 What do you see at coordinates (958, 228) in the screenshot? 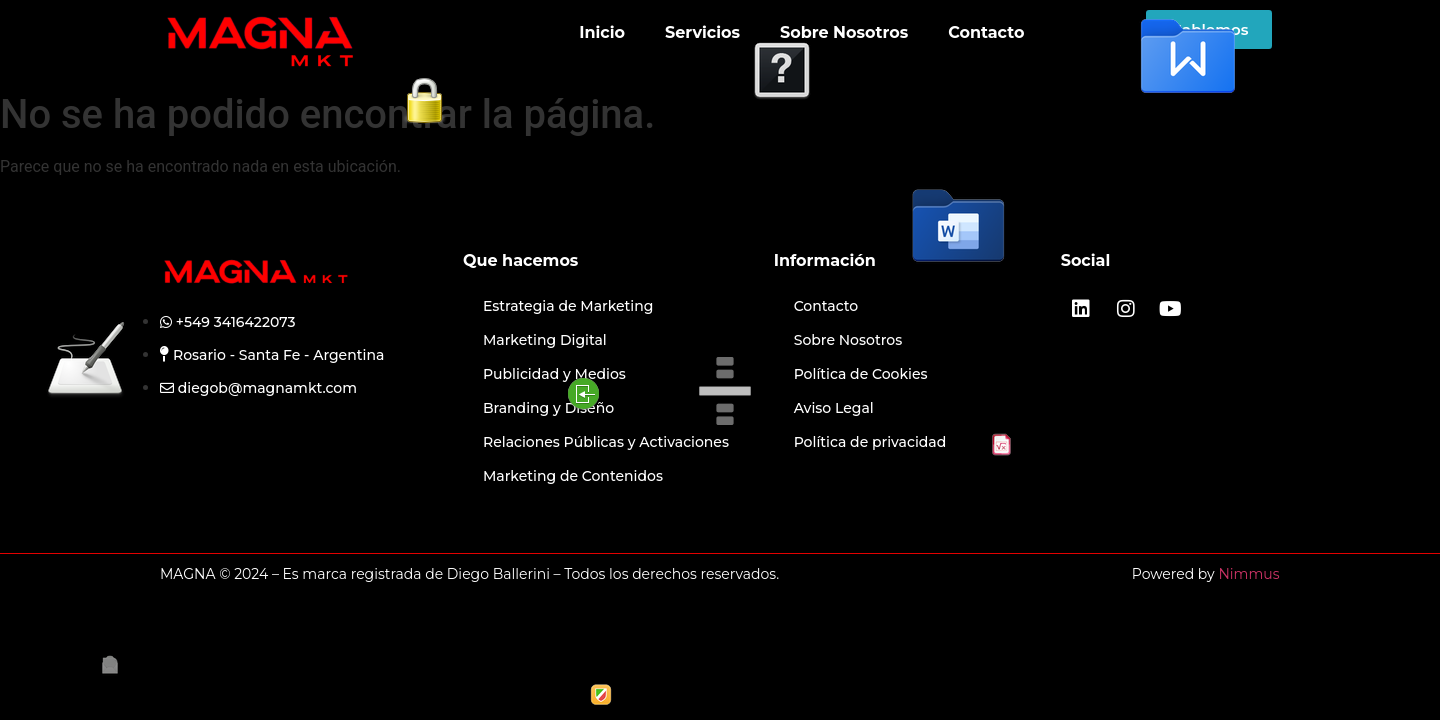
I see `open folder containing Microsoft Word documents` at bounding box center [958, 228].